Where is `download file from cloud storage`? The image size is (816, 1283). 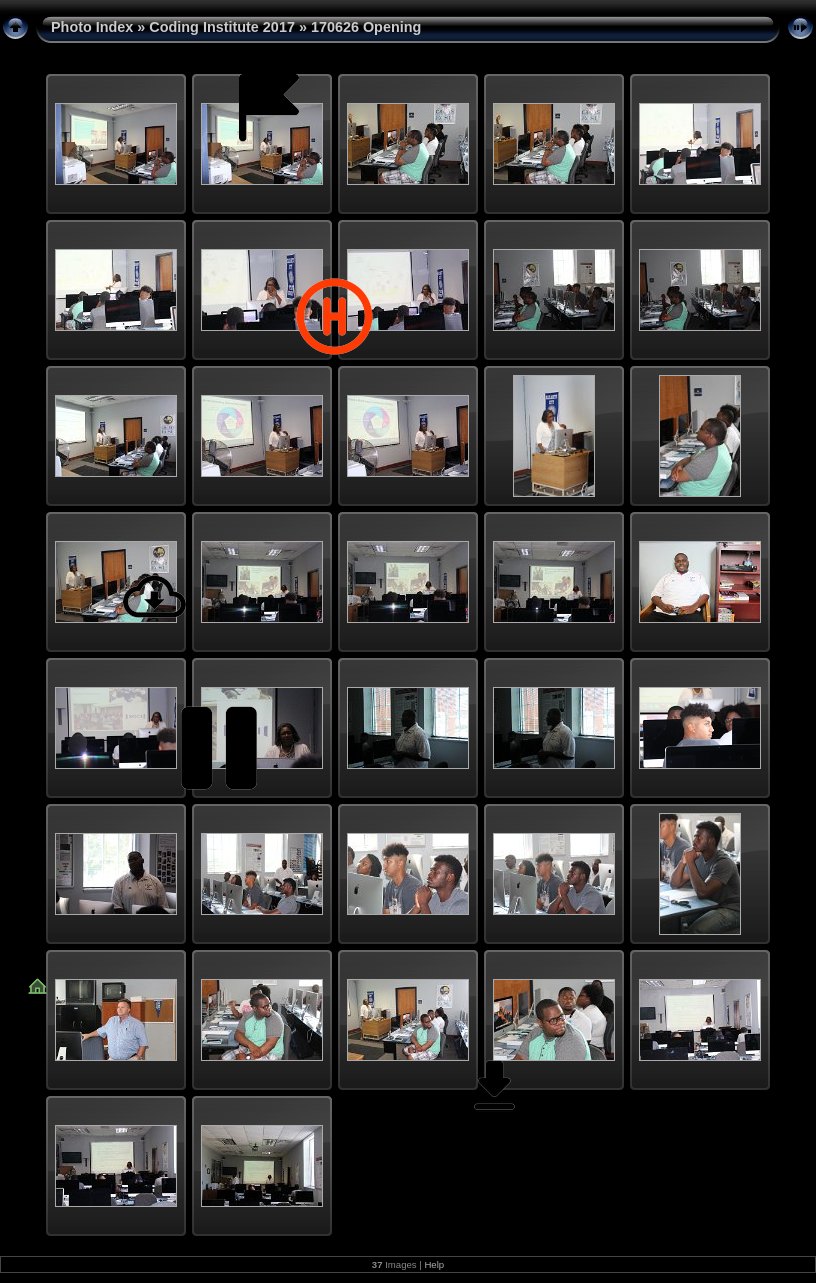
download file from cloud storage is located at coordinates (154, 596).